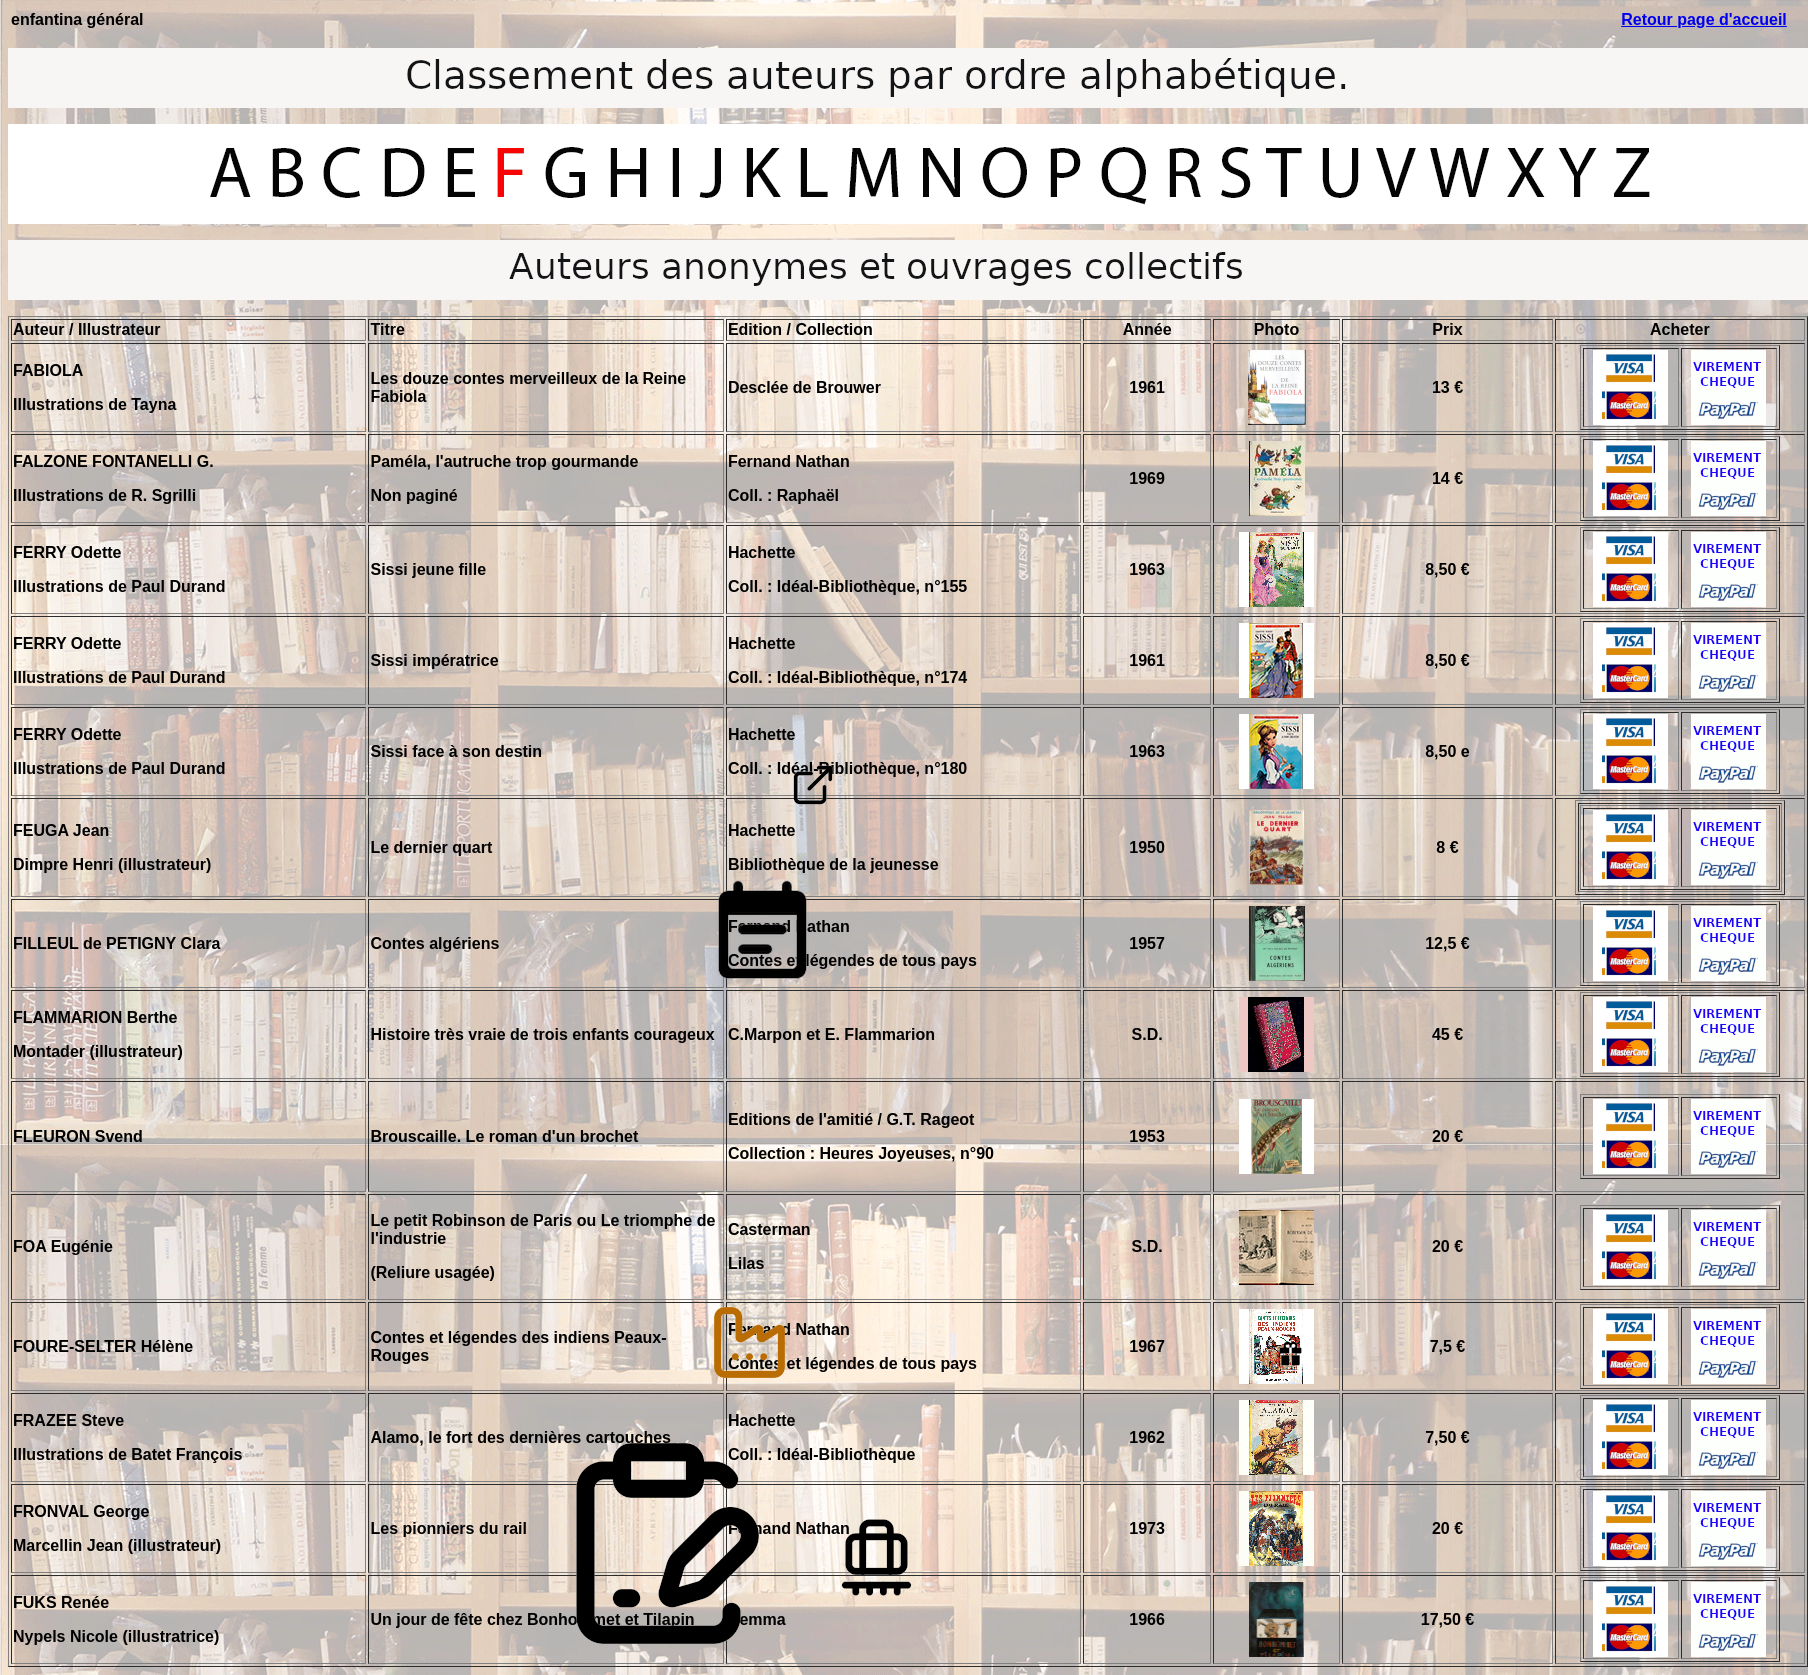  What do you see at coordinates (762, 934) in the screenshot?
I see `view event details or notes` at bounding box center [762, 934].